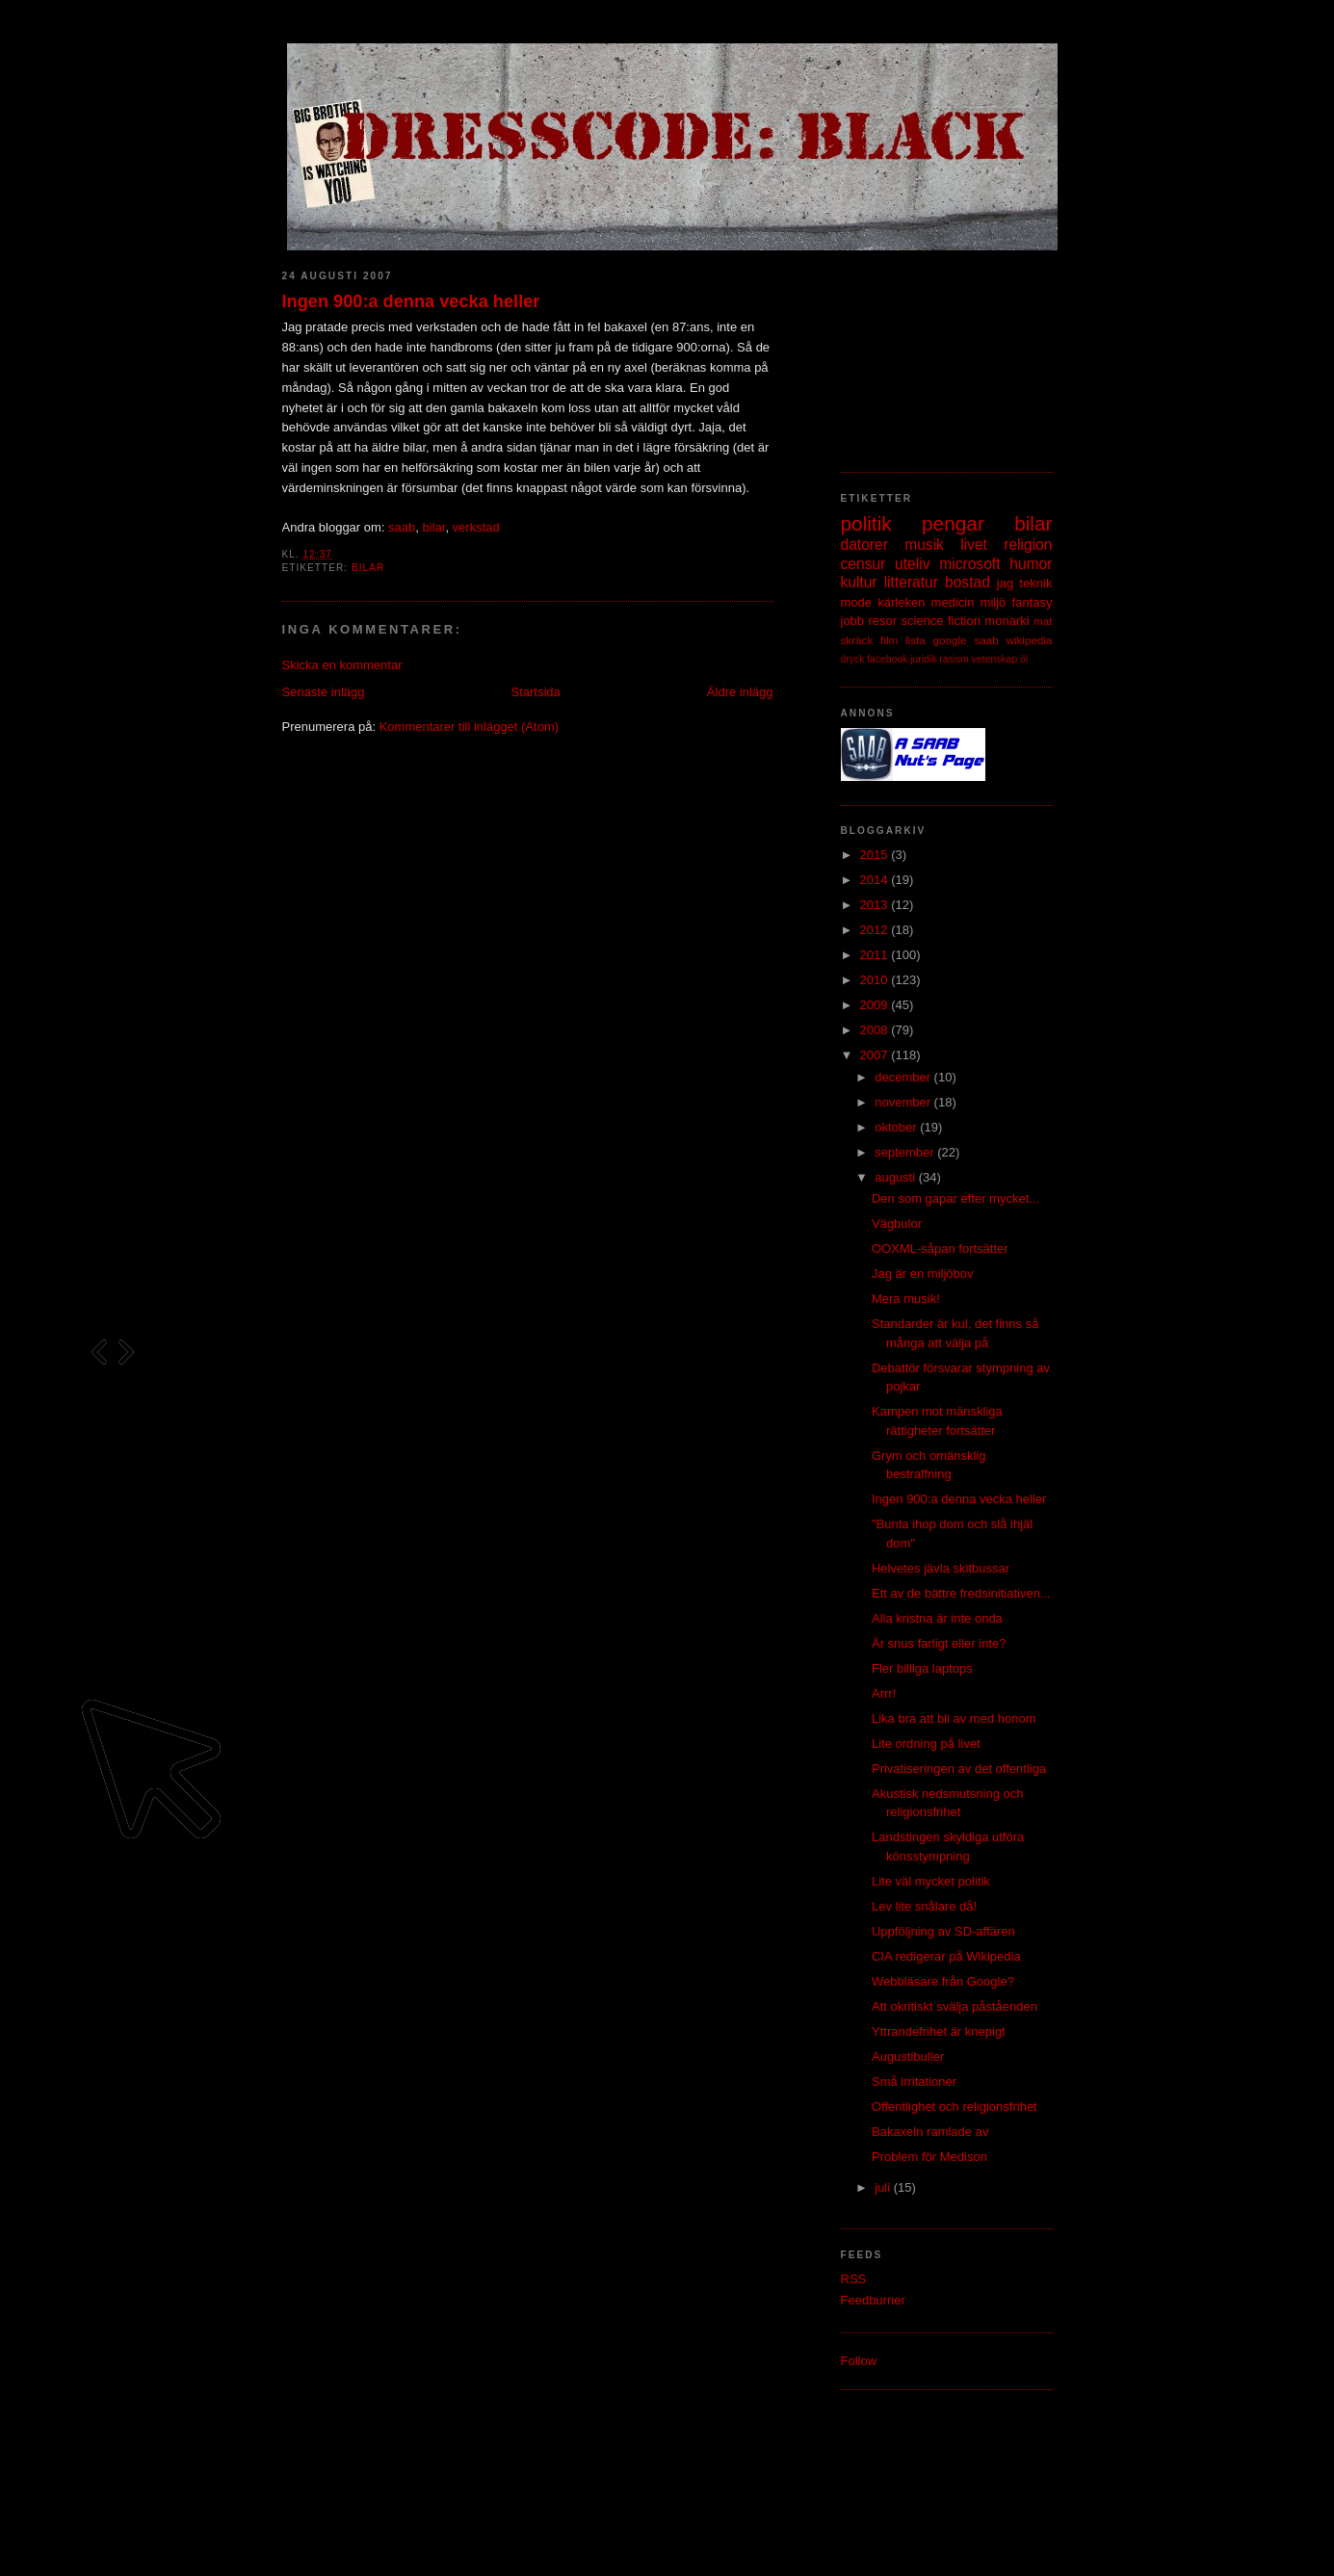 This screenshot has height=2576, width=1334. What do you see at coordinates (151, 1769) in the screenshot?
I see `mouse pointer or cursor indicator` at bounding box center [151, 1769].